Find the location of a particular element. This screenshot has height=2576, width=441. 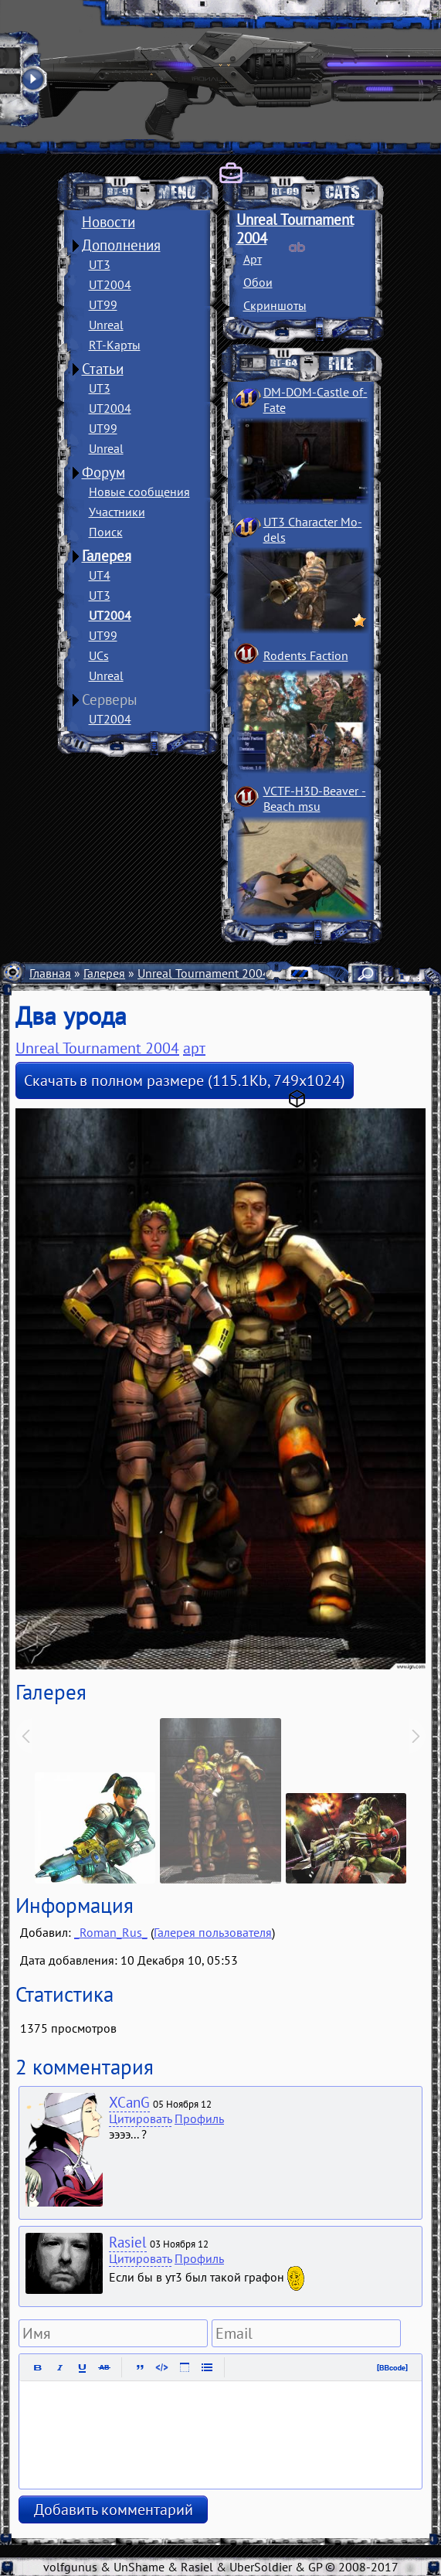

access business or work-related features is located at coordinates (231, 174).